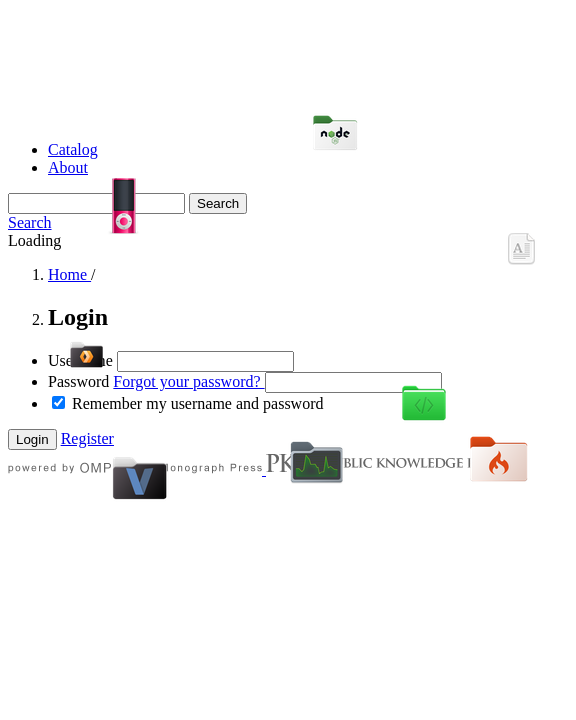 The width and height of the screenshot is (576, 720). Describe the element at coordinates (424, 403) in the screenshot. I see `open your code projects folder` at that location.